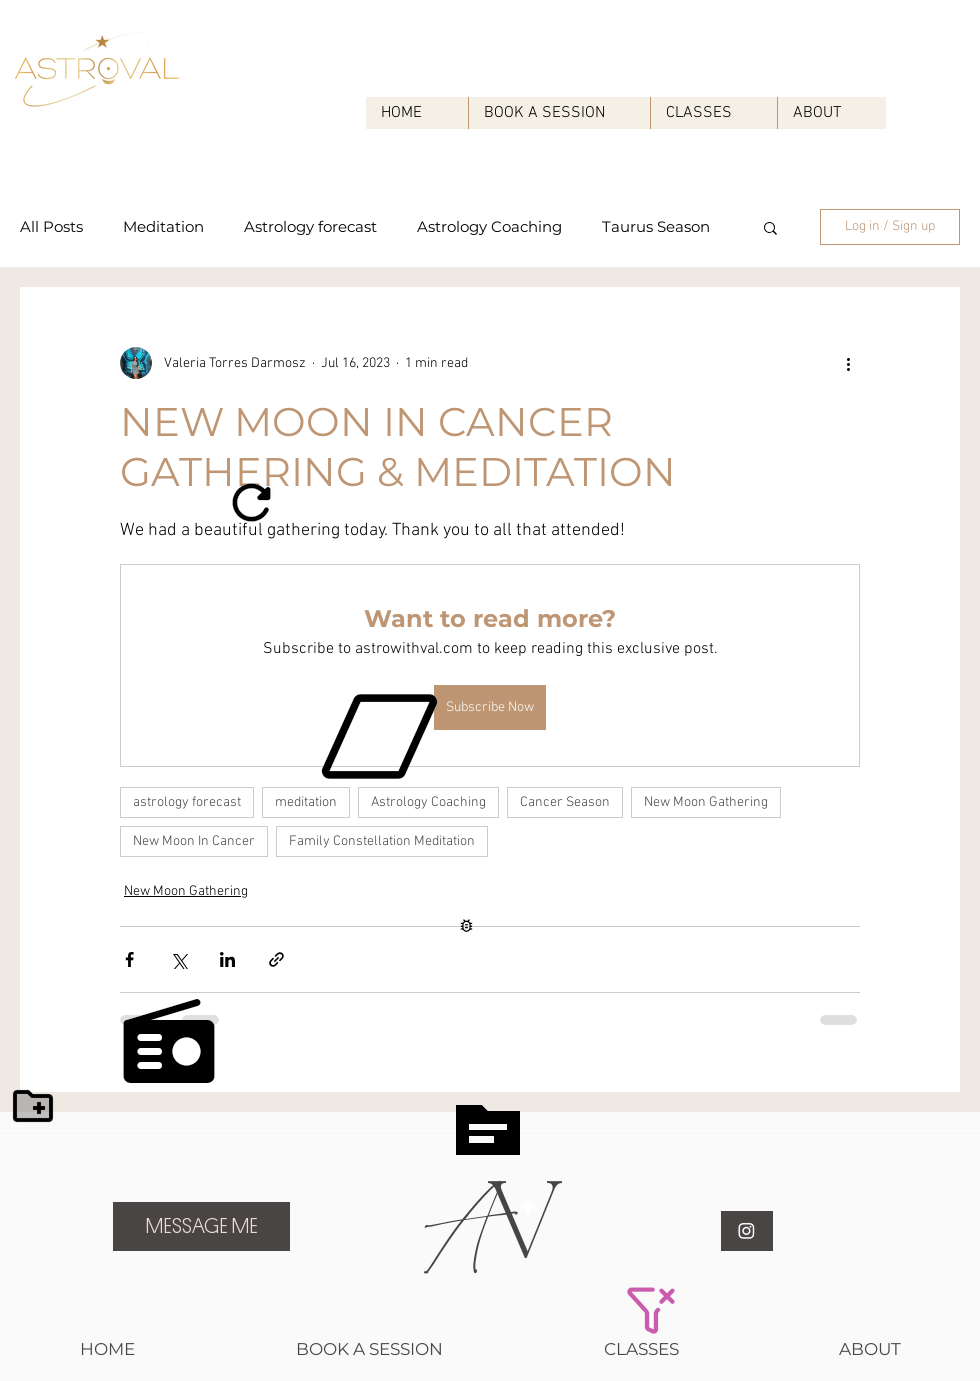 This screenshot has height=1381, width=980. Describe the element at coordinates (33, 1106) in the screenshot. I see `create a new folder` at that location.